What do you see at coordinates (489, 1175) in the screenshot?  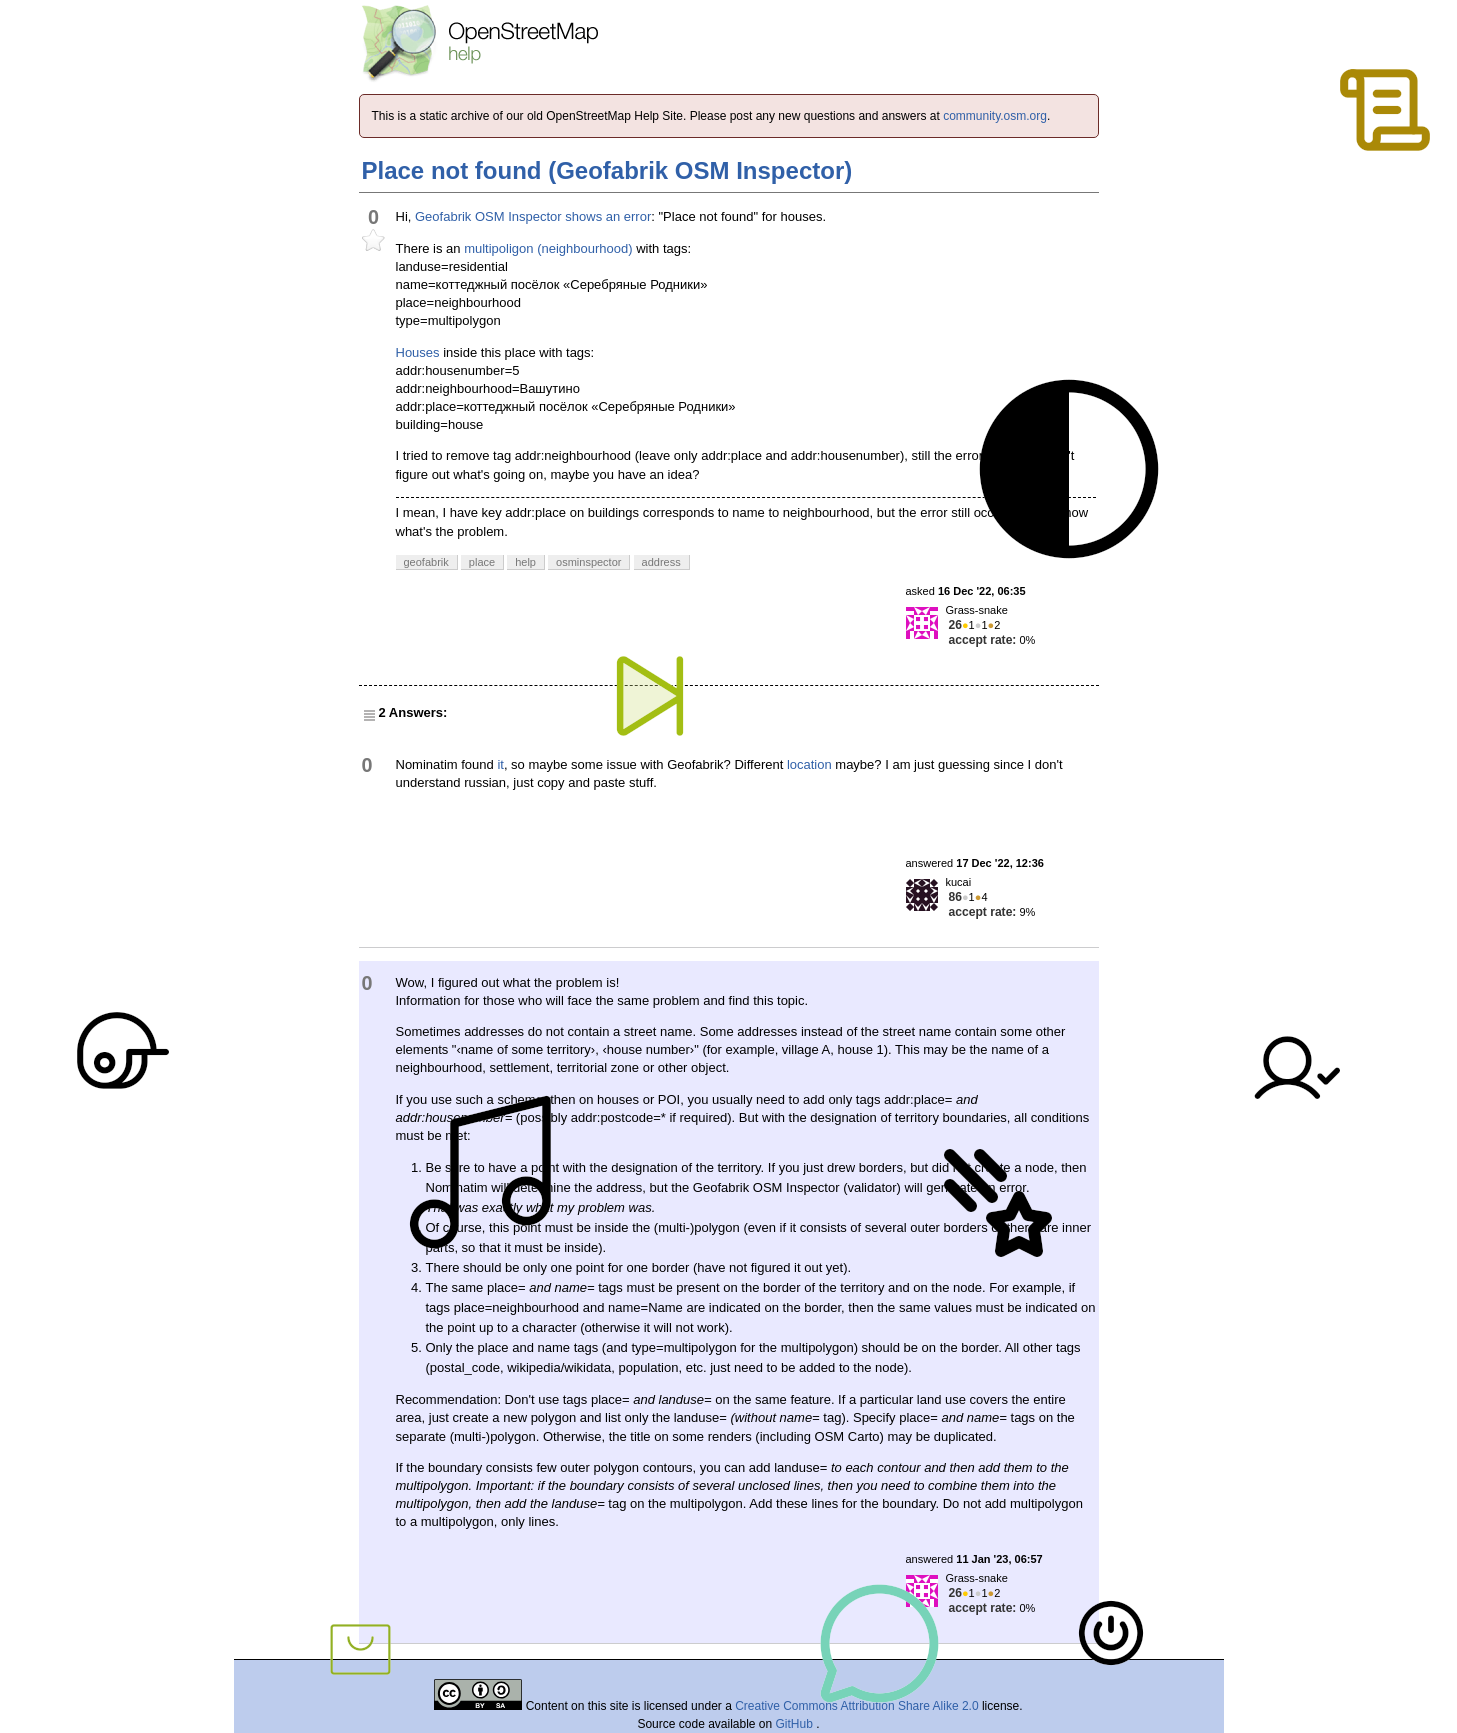 I see `access music or audio player` at bounding box center [489, 1175].